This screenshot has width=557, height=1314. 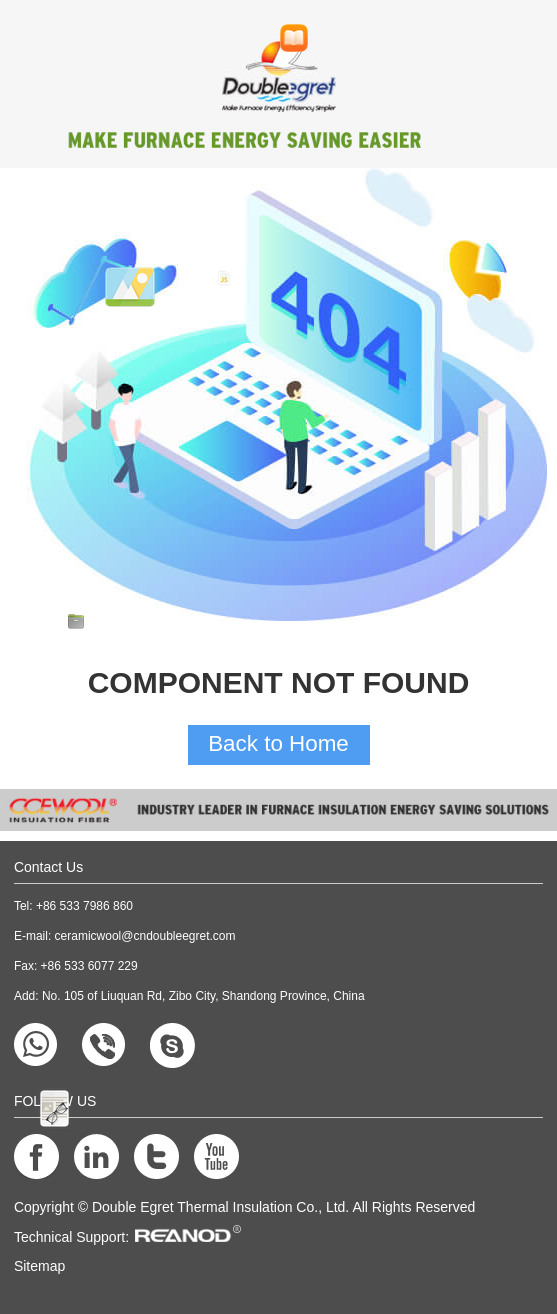 What do you see at coordinates (224, 278) in the screenshot?
I see `javascript source code file` at bounding box center [224, 278].